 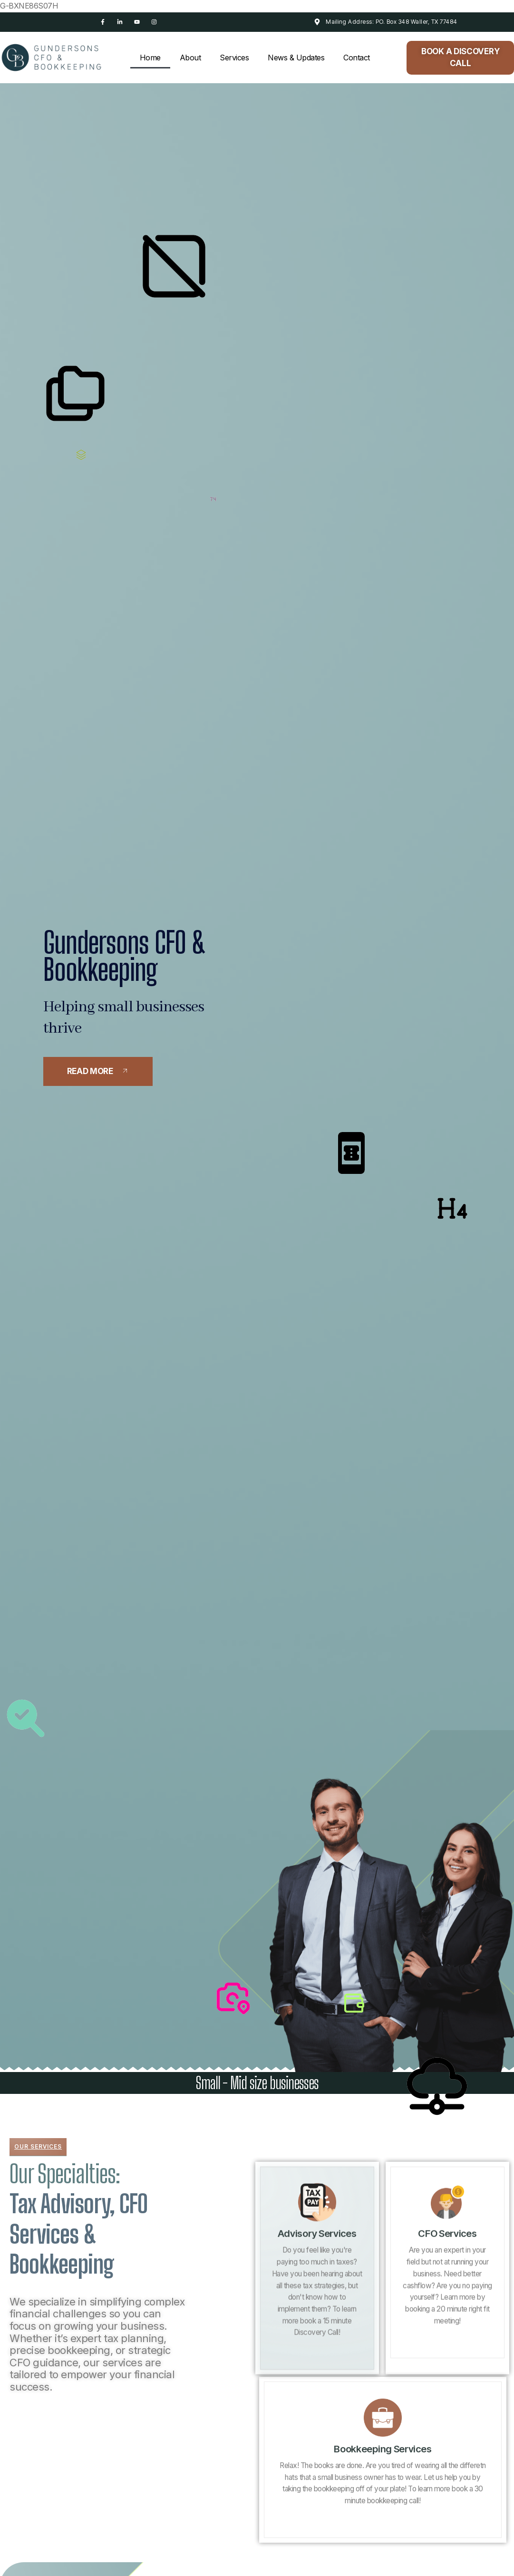 What do you see at coordinates (75, 395) in the screenshot?
I see `browse all folders` at bounding box center [75, 395].